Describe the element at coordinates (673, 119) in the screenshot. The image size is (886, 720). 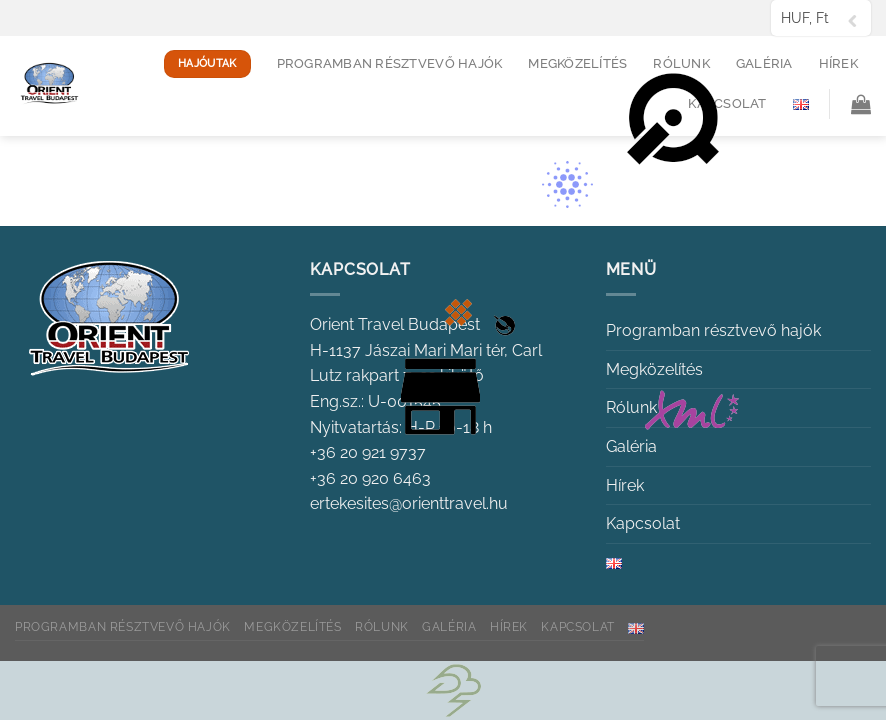
I see `ManageIQ cloud management platform logo` at that location.